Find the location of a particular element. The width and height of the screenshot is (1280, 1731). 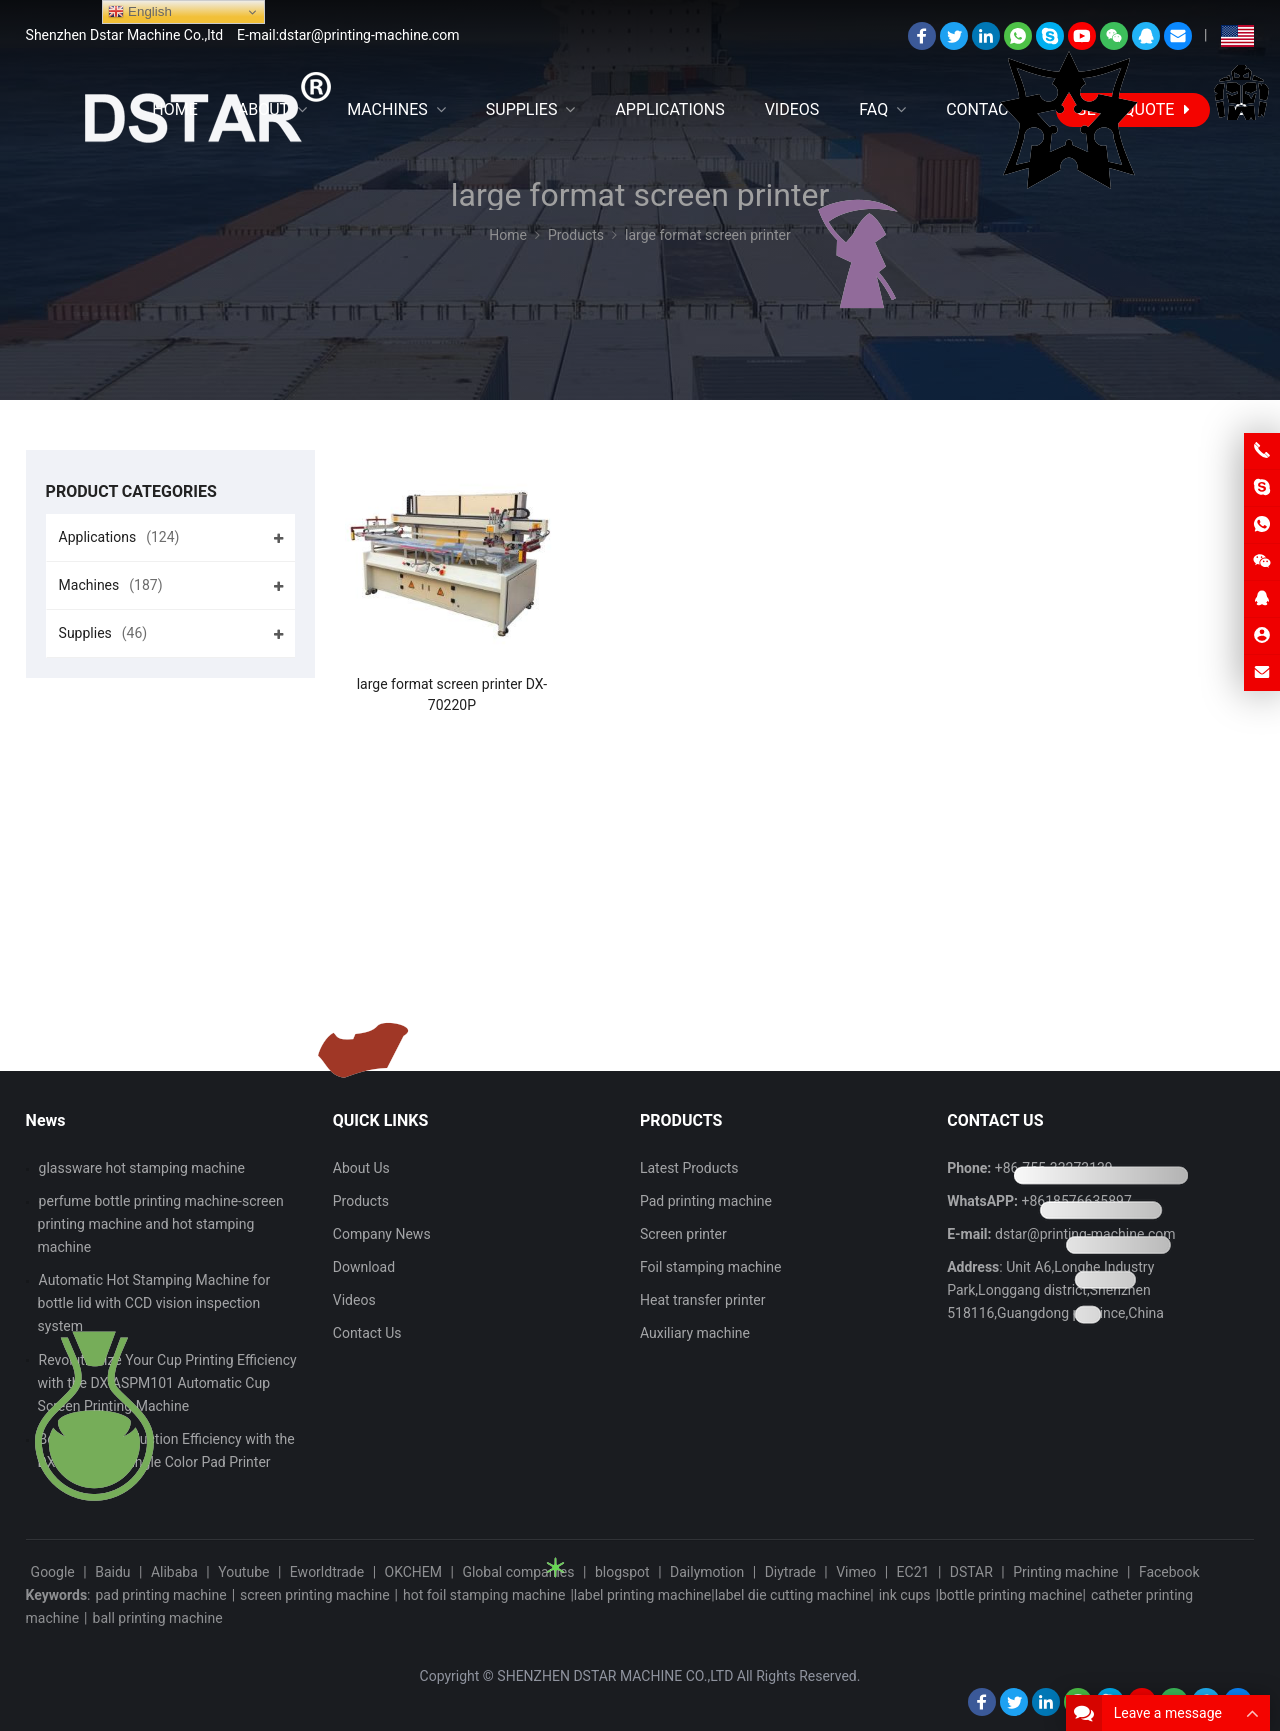

indicates death or game over state is located at coordinates (860, 254).